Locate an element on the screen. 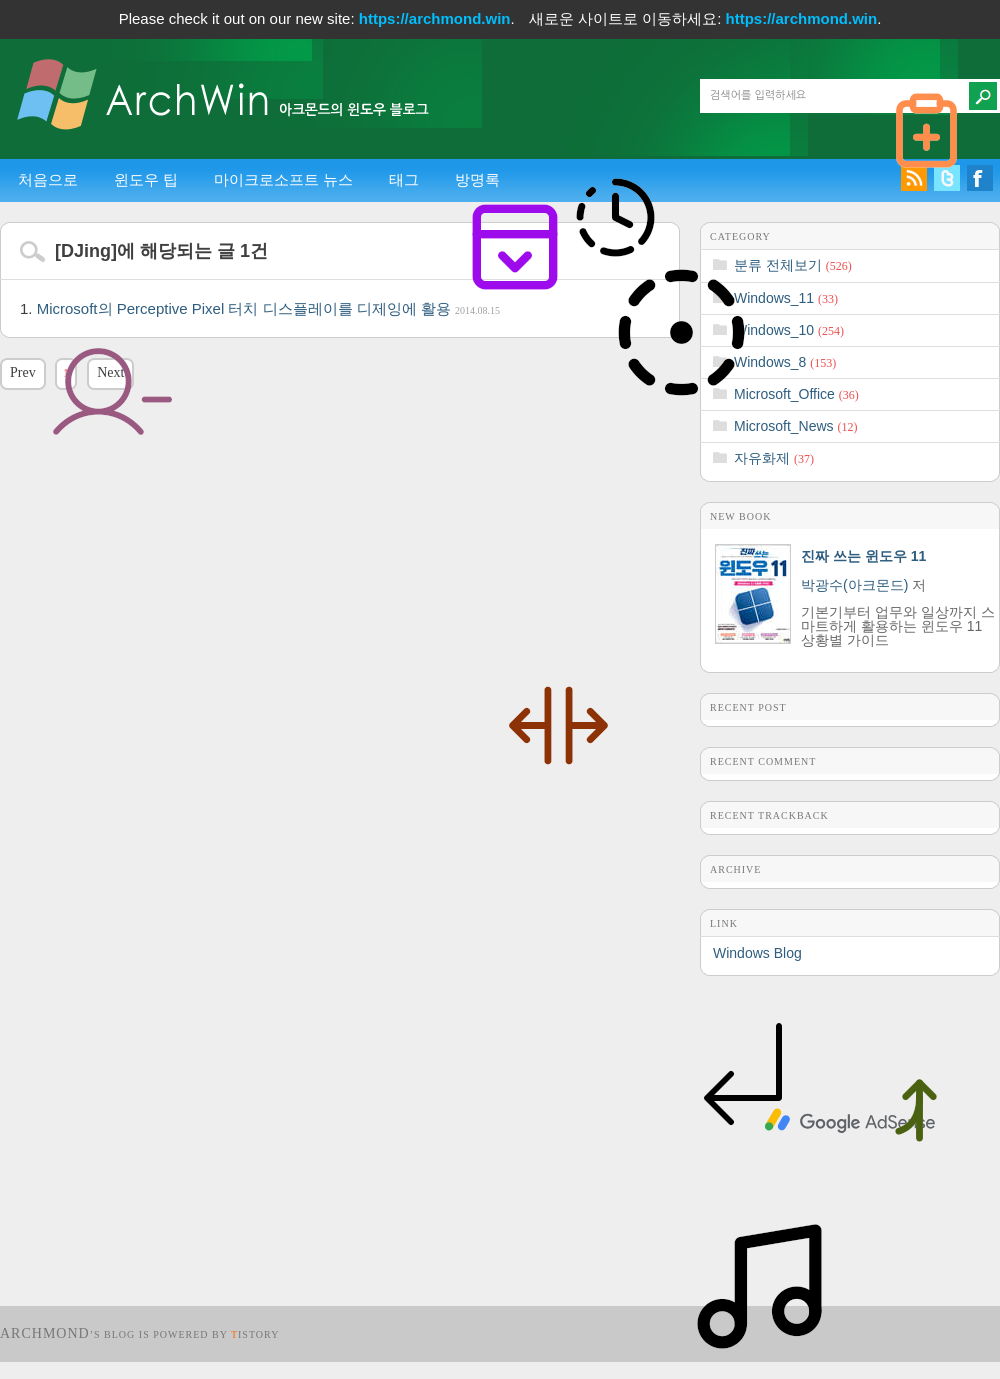 This screenshot has height=1379, width=1000. collapse the top panel is located at coordinates (515, 247).